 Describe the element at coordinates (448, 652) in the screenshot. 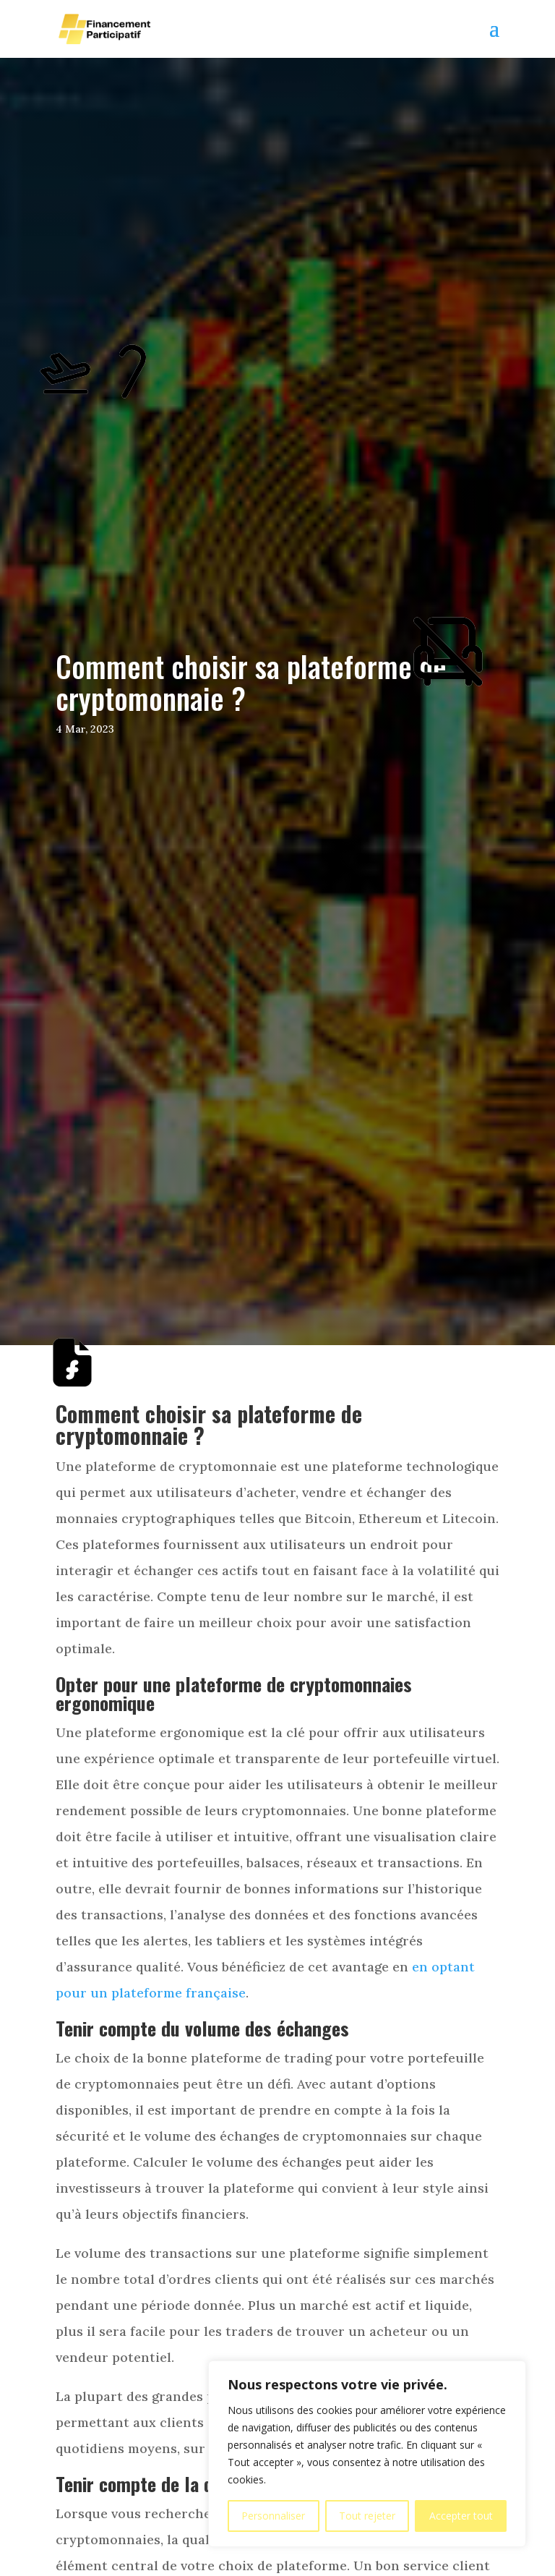

I see `seating unavailable` at that location.